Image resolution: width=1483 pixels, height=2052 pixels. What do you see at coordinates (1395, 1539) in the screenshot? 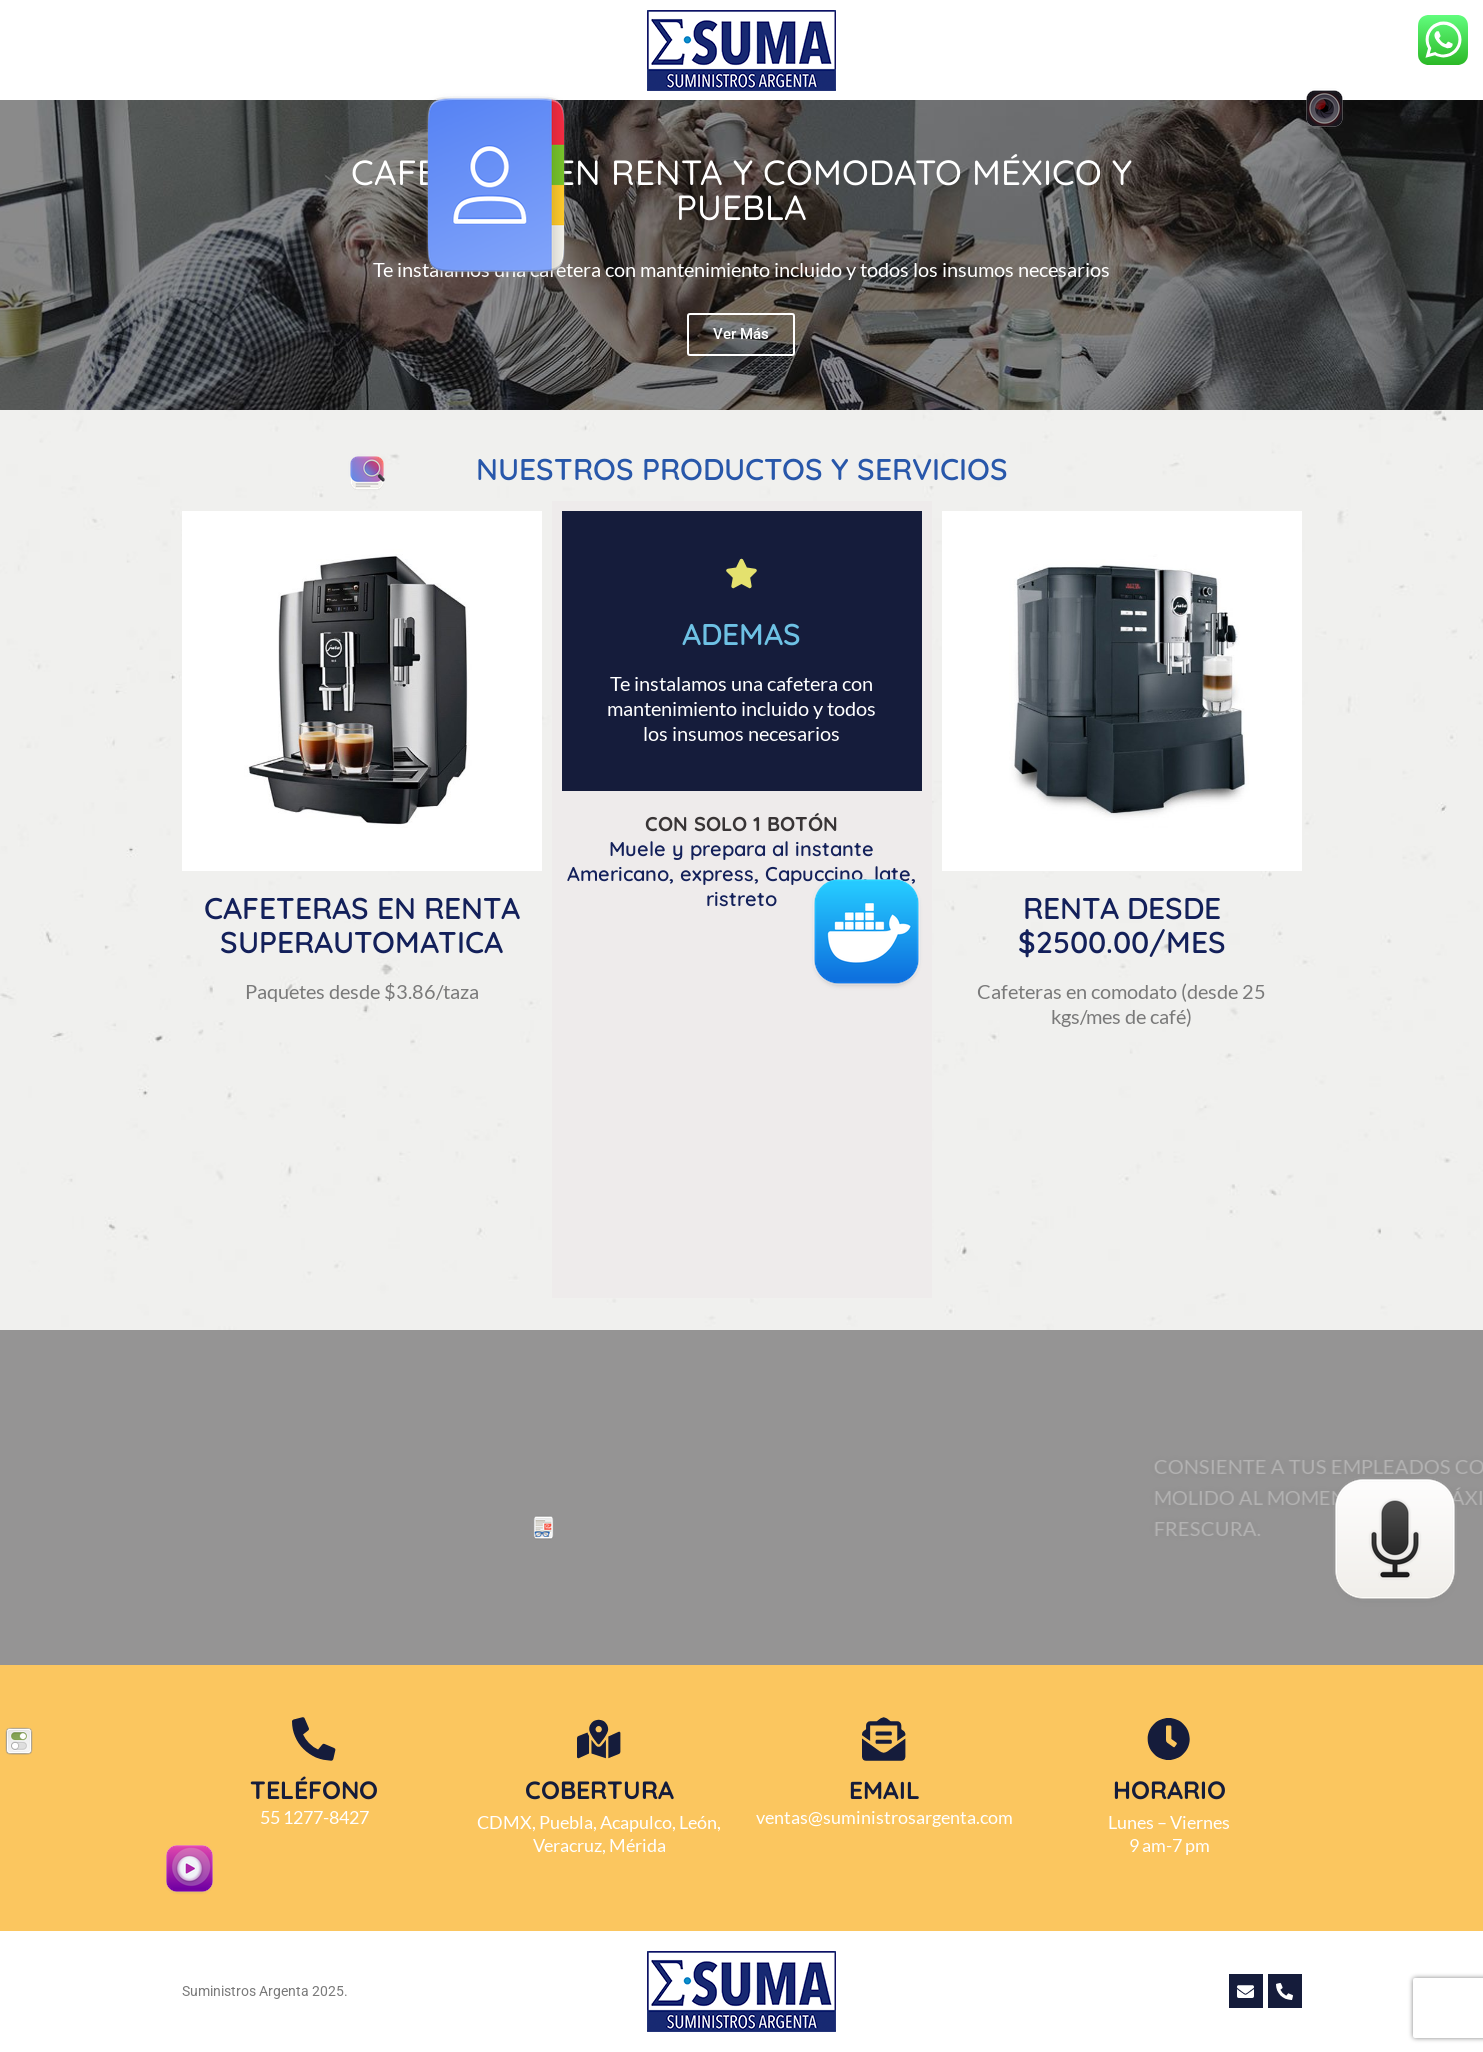
I see `access microphone settings` at bounding box center [1395, 1539].